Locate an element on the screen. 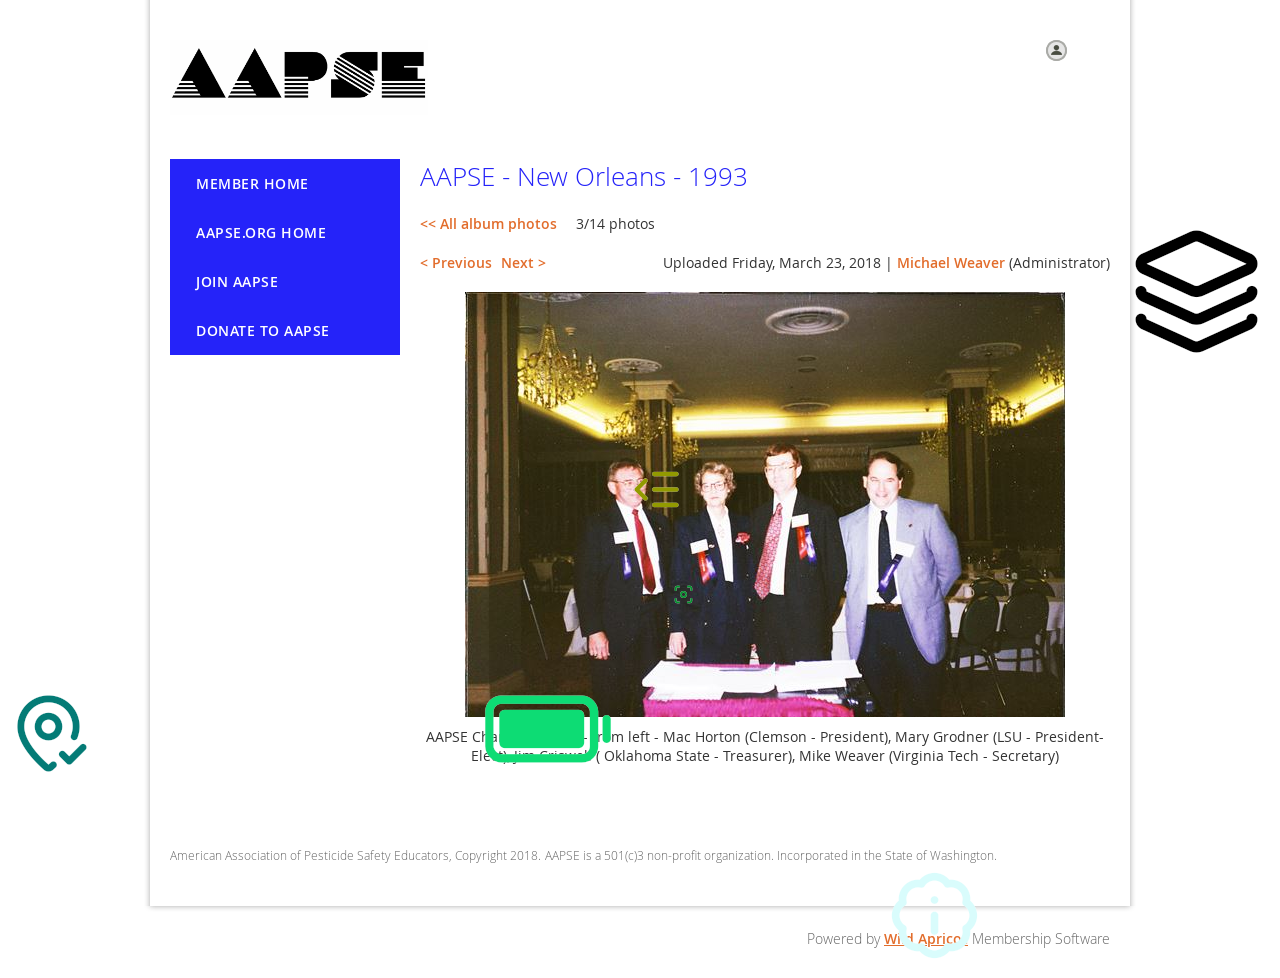 This screenshot has width=1280, height=978. decrease list indentation is located at coordinates (656, 489).